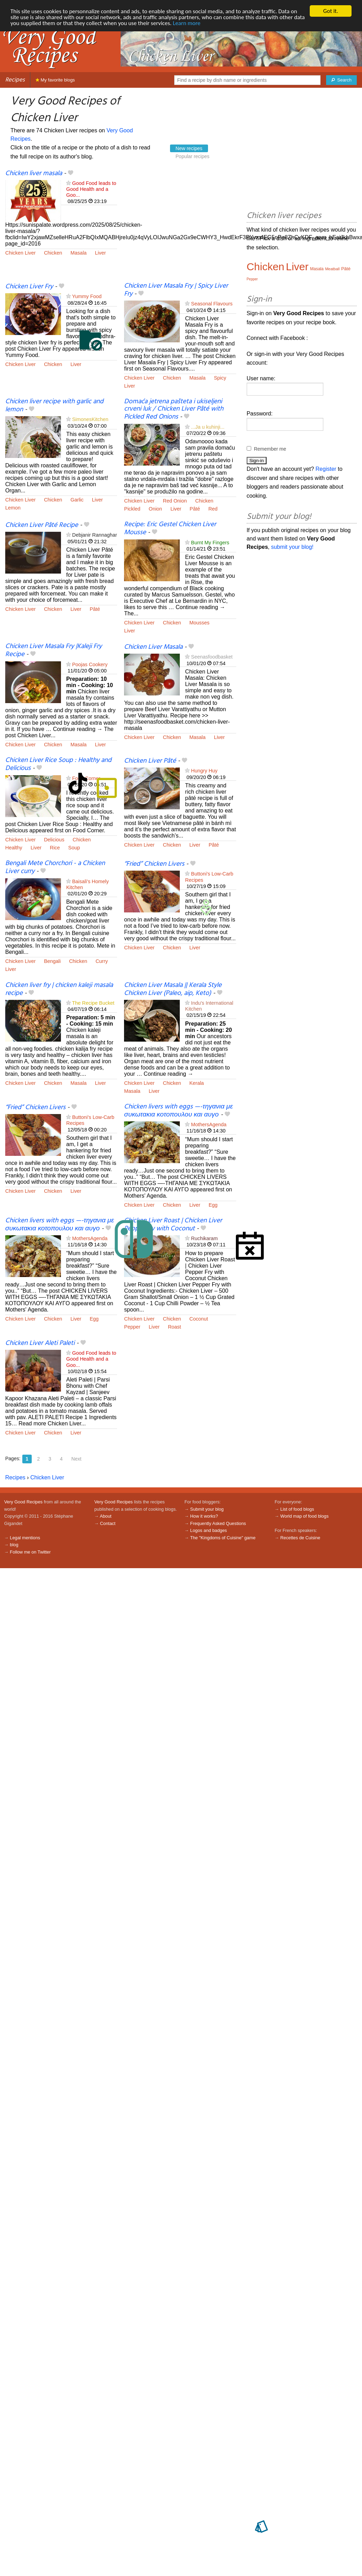 This screenshot has width=362, height=2576. Describe the element at coordinates (107, 788) in the screenshot. I see `roll the dice or generate a random result` at that location.